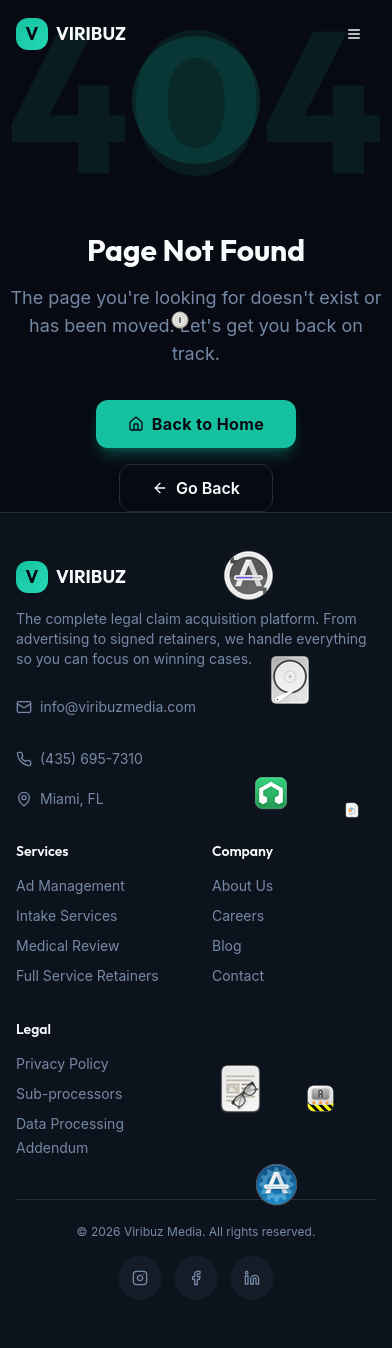 The image size is (392, 1348). What do you see at coordinates (320, 1098) in the screenshot?
I see `open chromatic guitar tuner app (development version)` at bounding box center [320, 1098].